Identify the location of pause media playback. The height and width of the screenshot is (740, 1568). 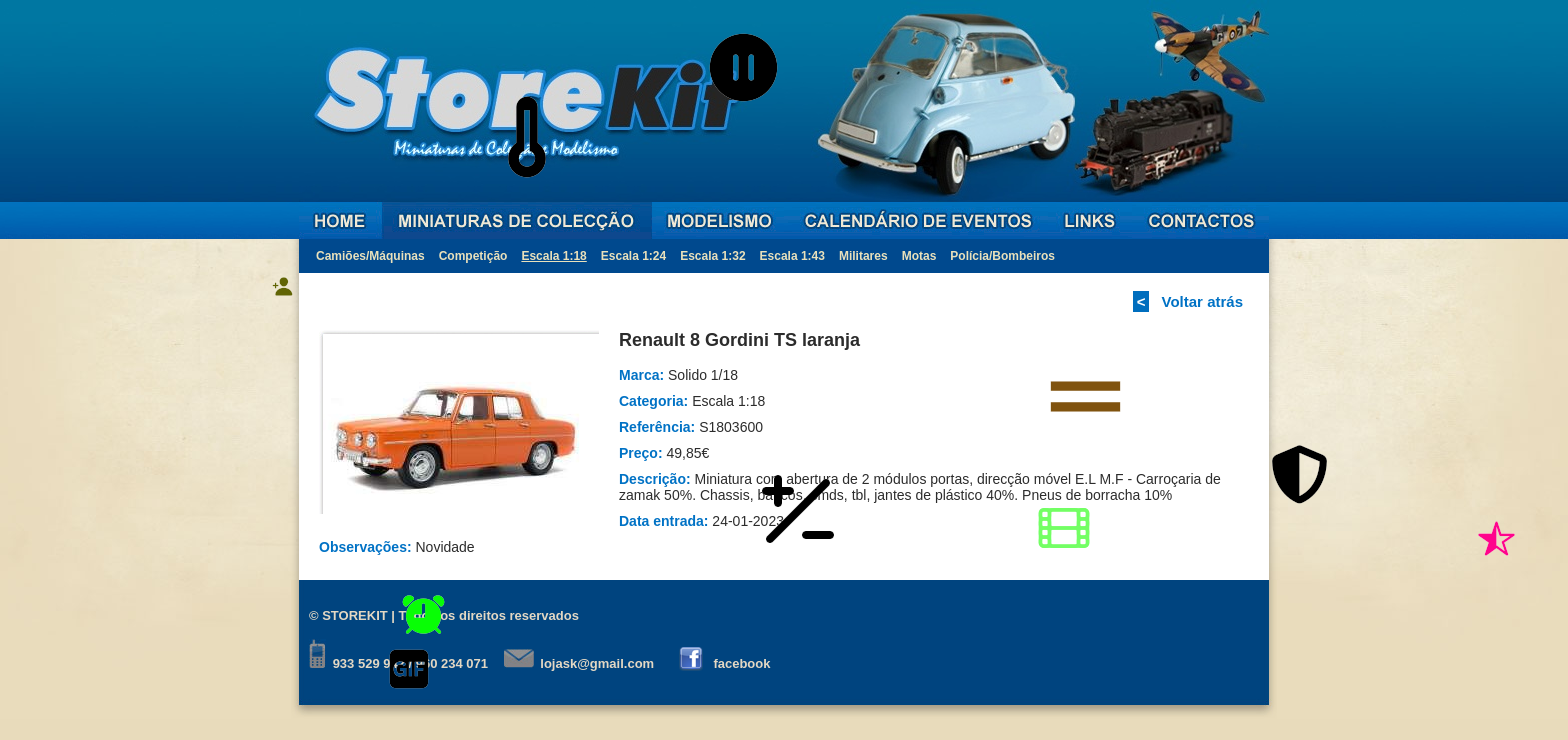
(743, 67).